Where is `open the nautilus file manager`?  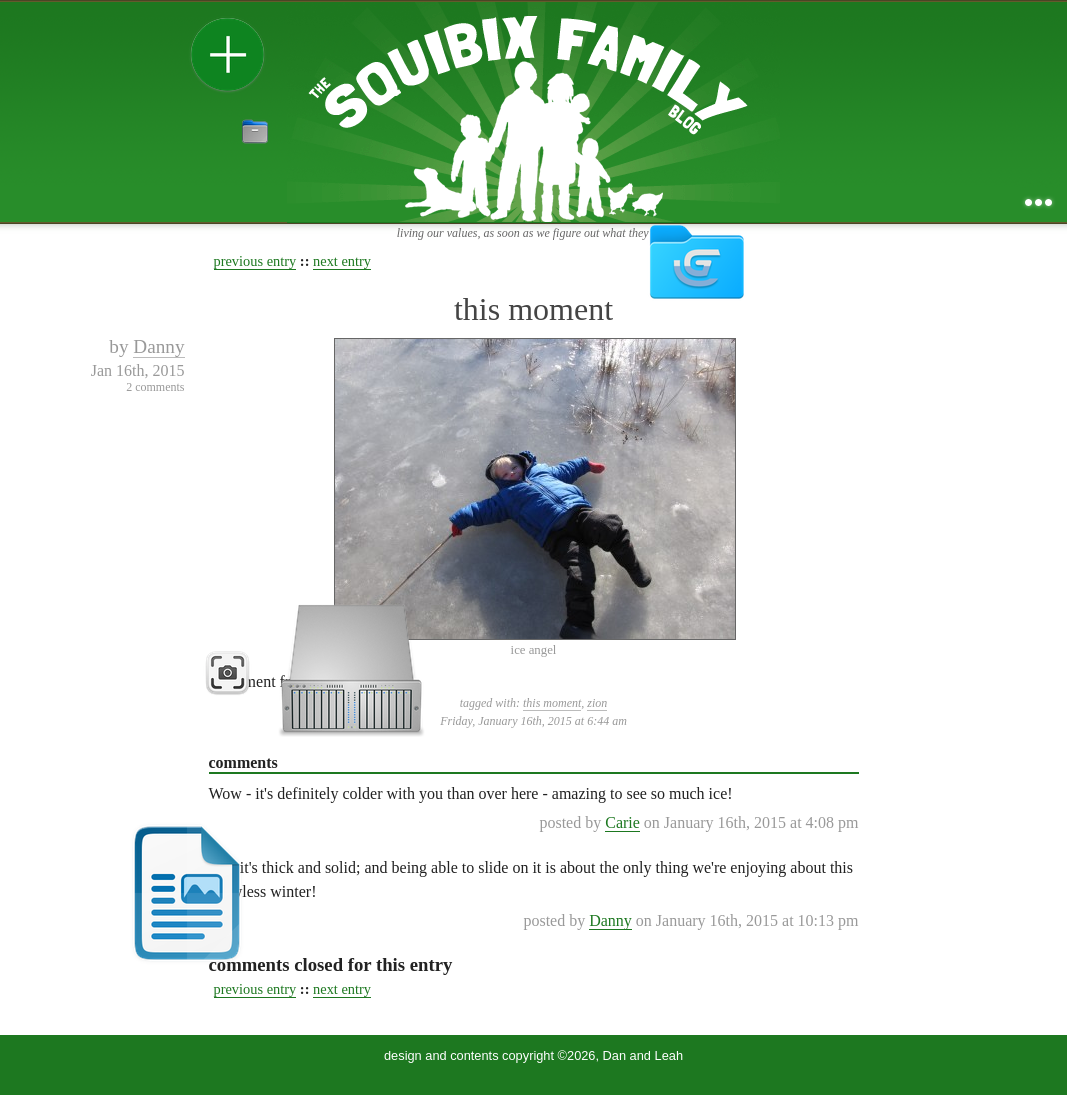
open the nautilus file manager is located at coordinates (255, 131).